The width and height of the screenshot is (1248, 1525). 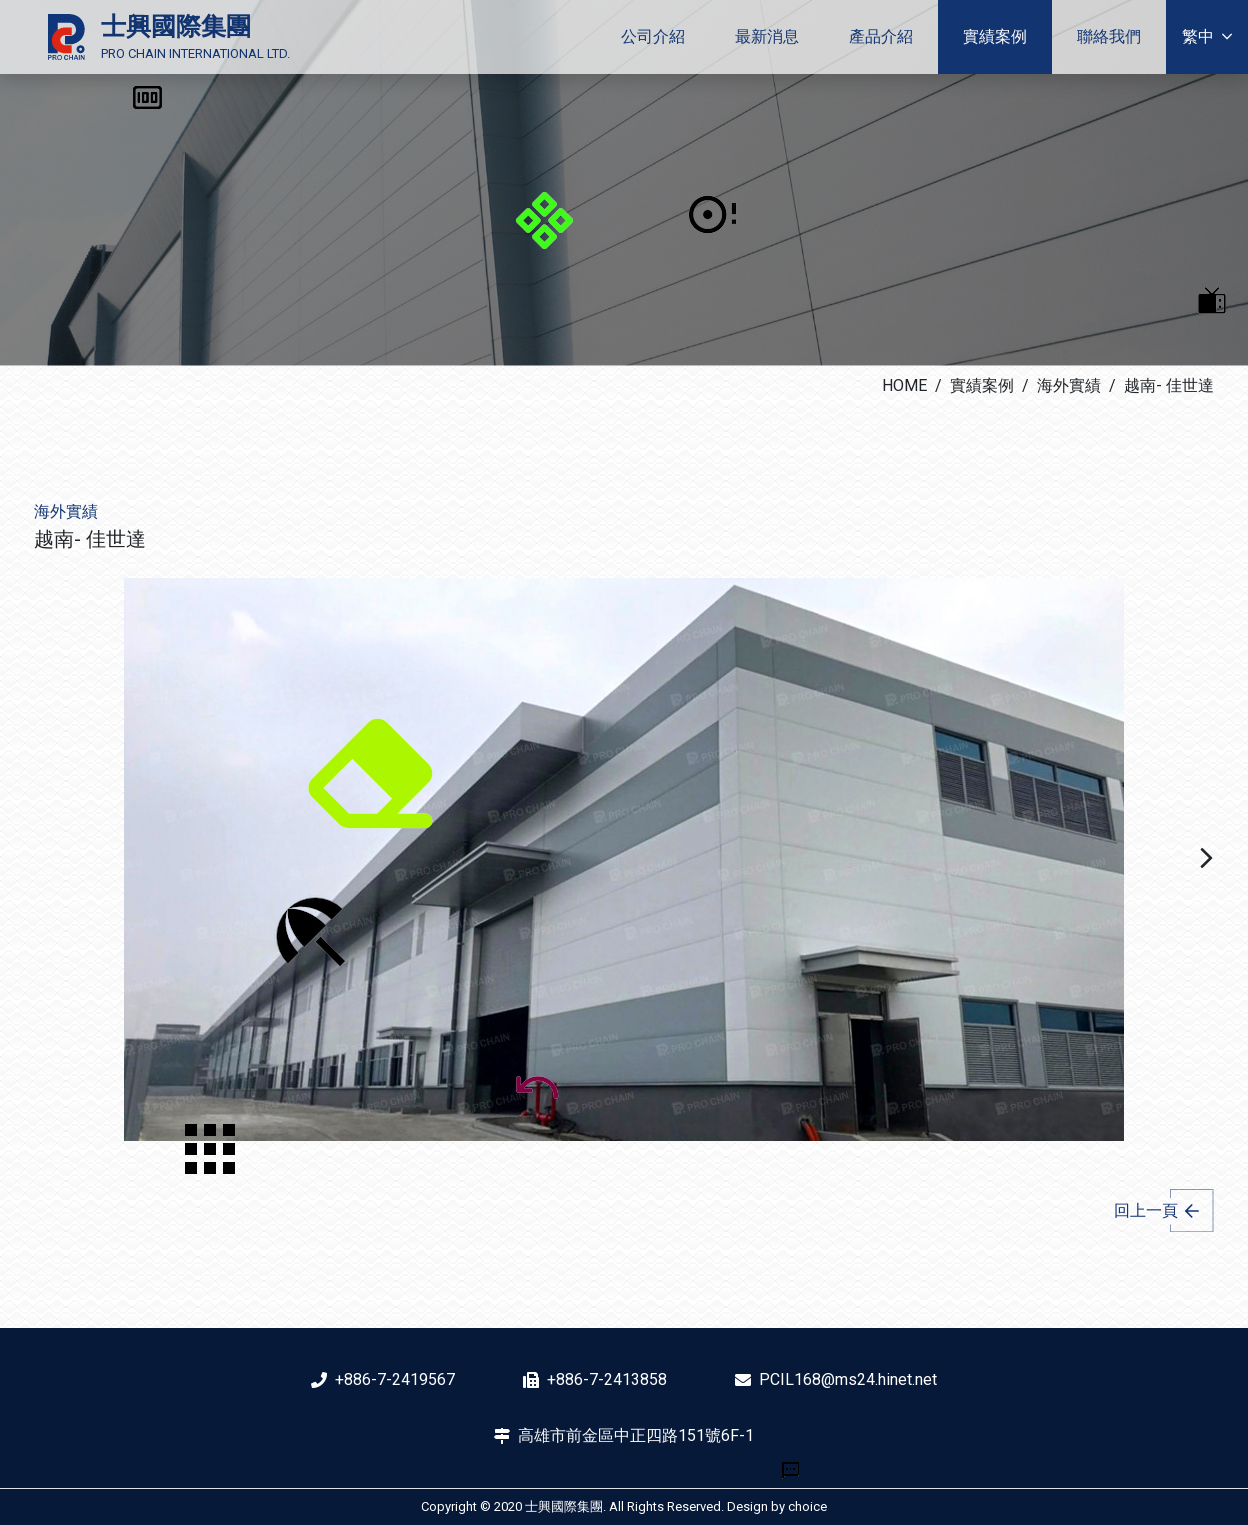 What do you see at coordinates (147, 97) in the screenshot?
I see `view currency or payment options` at bounding box center [147, 97].